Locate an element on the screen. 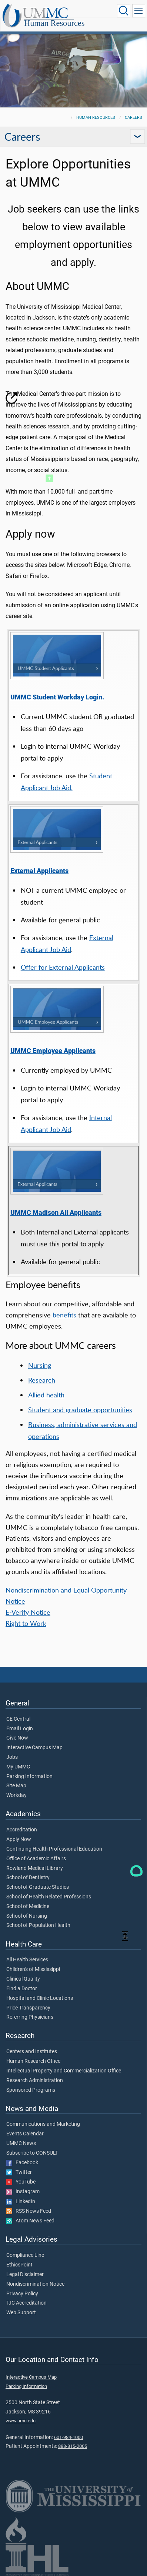 The image size is (147, 2576). open Uptime Kuma monitoring dashboard is located at coordinates (136, 1871).